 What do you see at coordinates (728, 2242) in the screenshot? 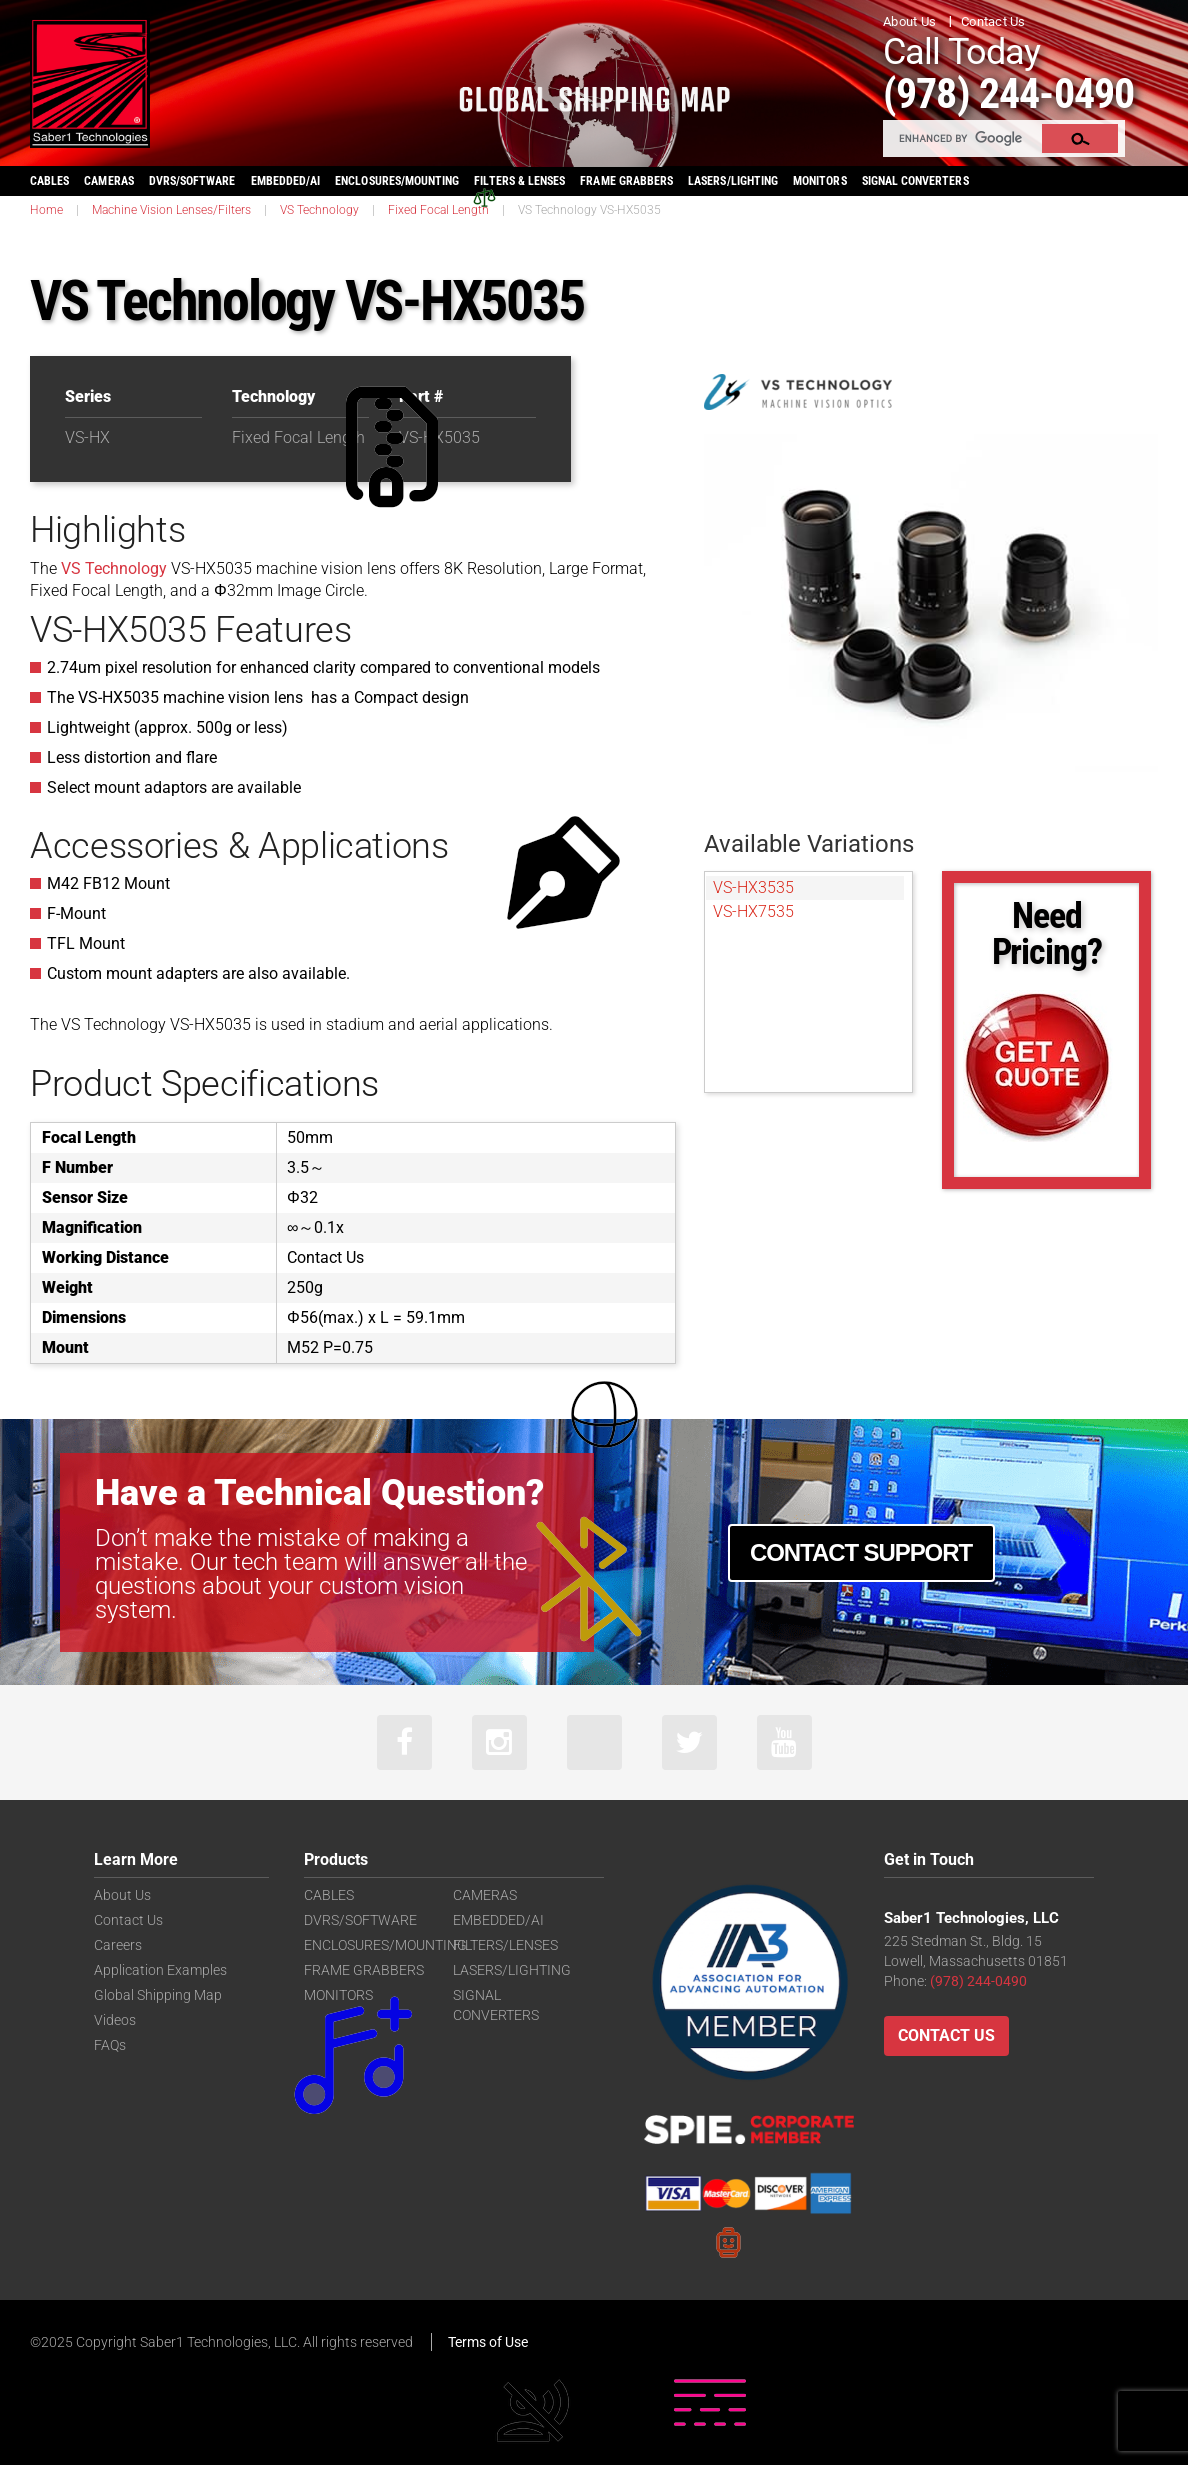
I see `lego or block-style avatar icon` at bounding box center [728, 2242].